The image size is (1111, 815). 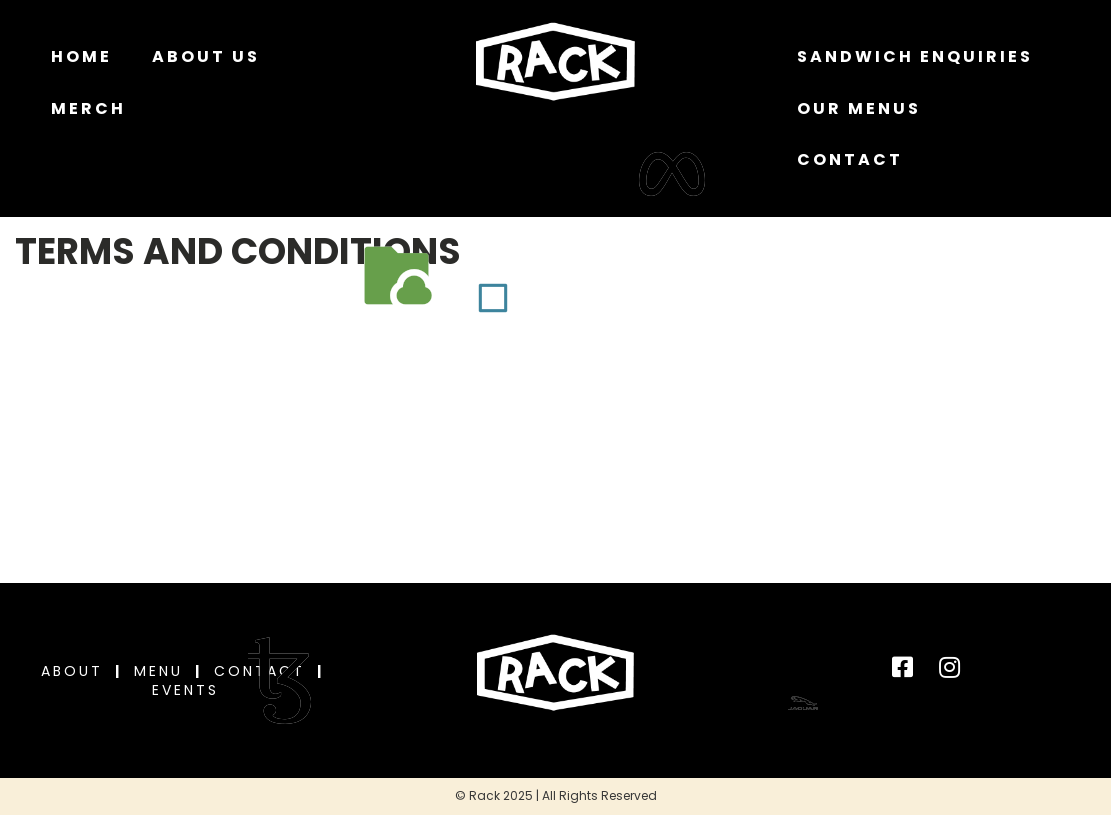 What do you see at coordinates (803, 703) in the screenshot?
I see `jaguar brand logo` at bounding box center [803, 703].